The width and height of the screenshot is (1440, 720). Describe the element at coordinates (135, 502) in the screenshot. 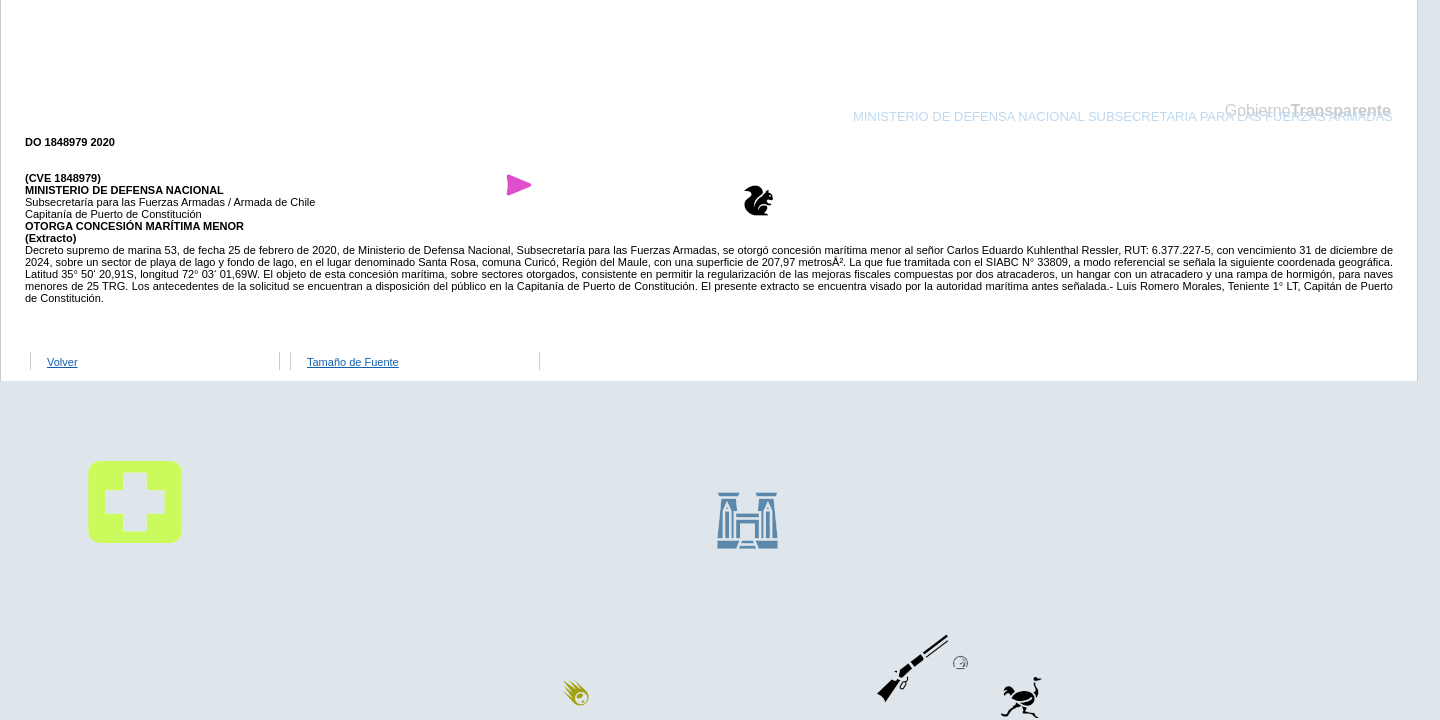

I see `access health or medical features` at that location.